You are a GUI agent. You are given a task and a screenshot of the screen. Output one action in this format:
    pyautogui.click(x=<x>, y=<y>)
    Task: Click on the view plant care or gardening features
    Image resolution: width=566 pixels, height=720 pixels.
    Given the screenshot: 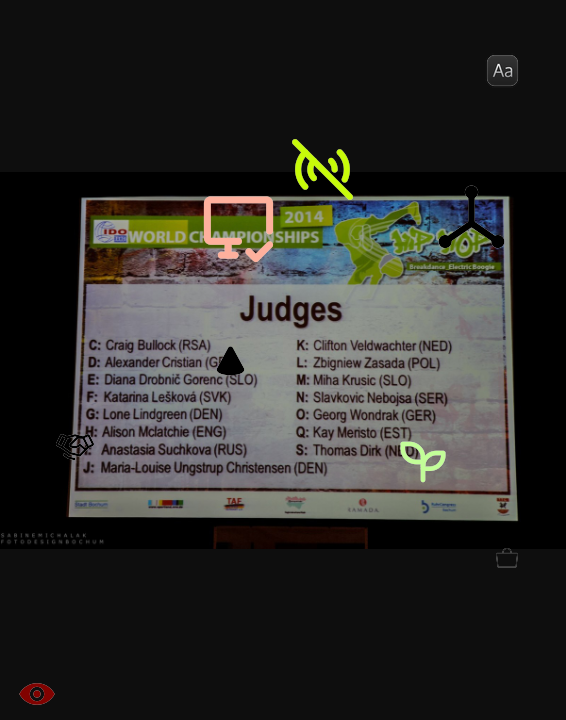 What is the action you would take?
    pyautogui.click(x=423, y=462)
    